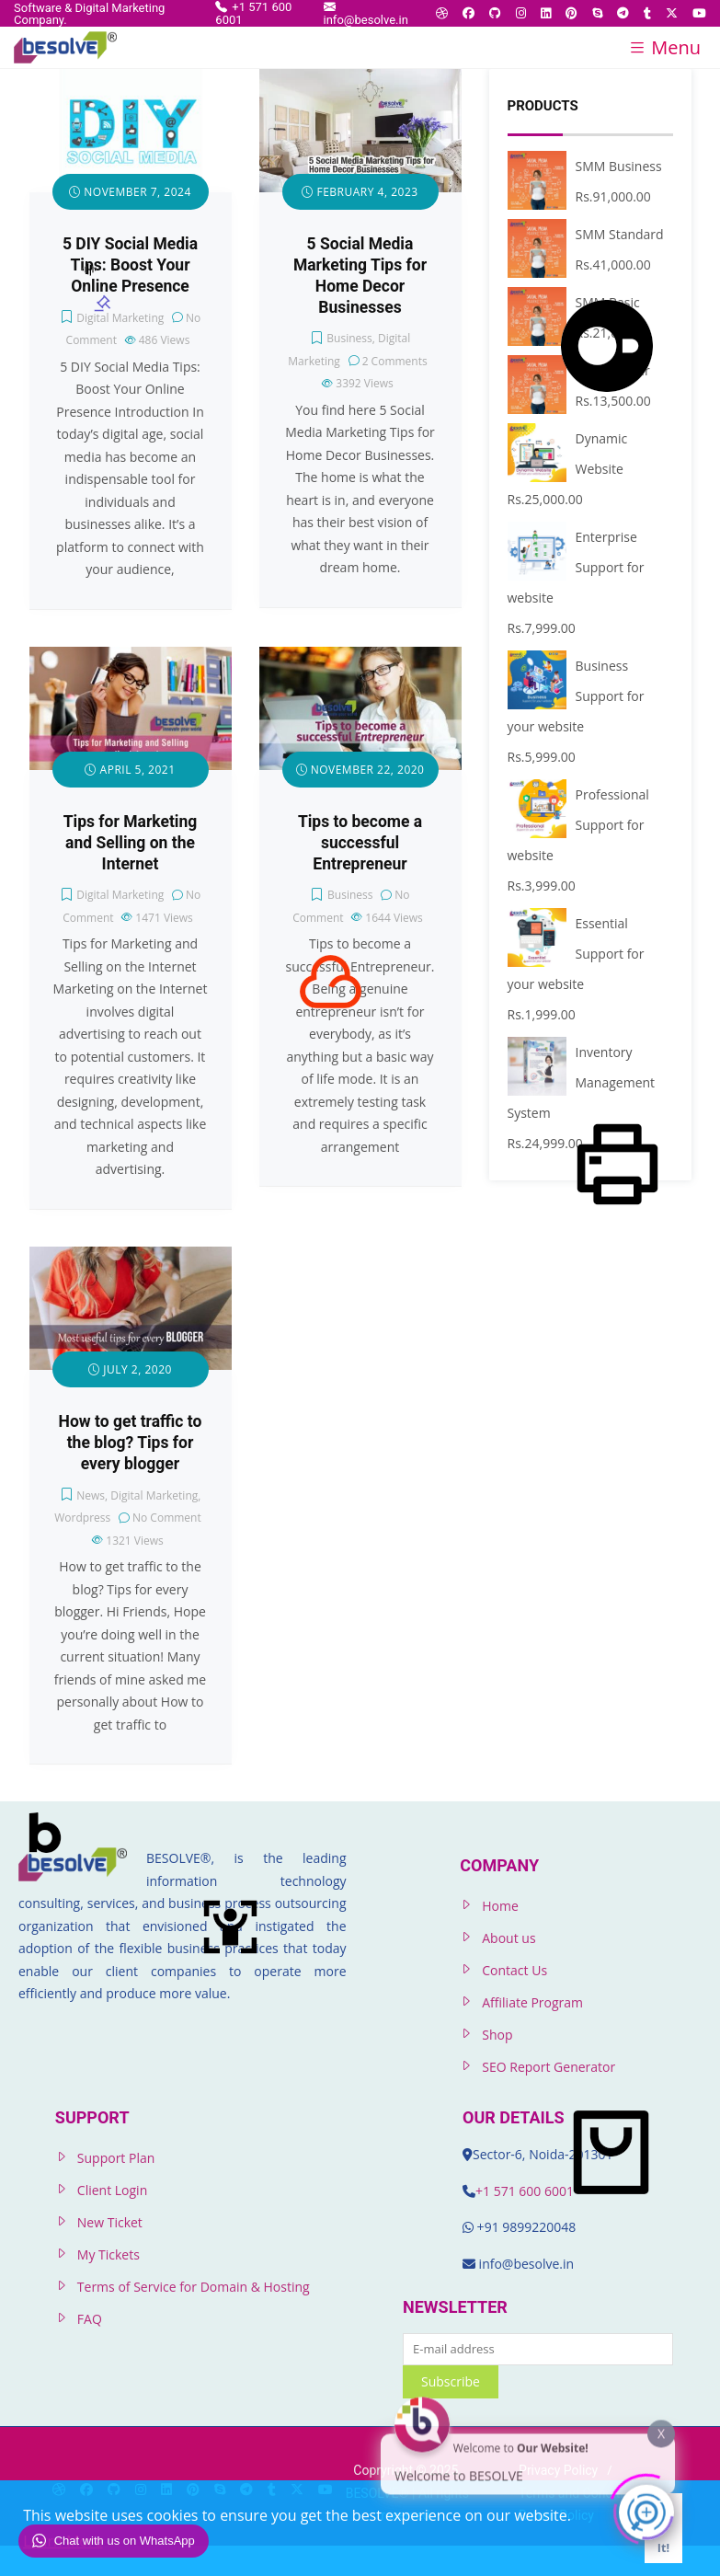 Image resolution: width=720 pixels, height=2576 pixels. Describe the element at coordinates (45, 1833) in the screenshot. I see `bricks website builder logo` at that location.